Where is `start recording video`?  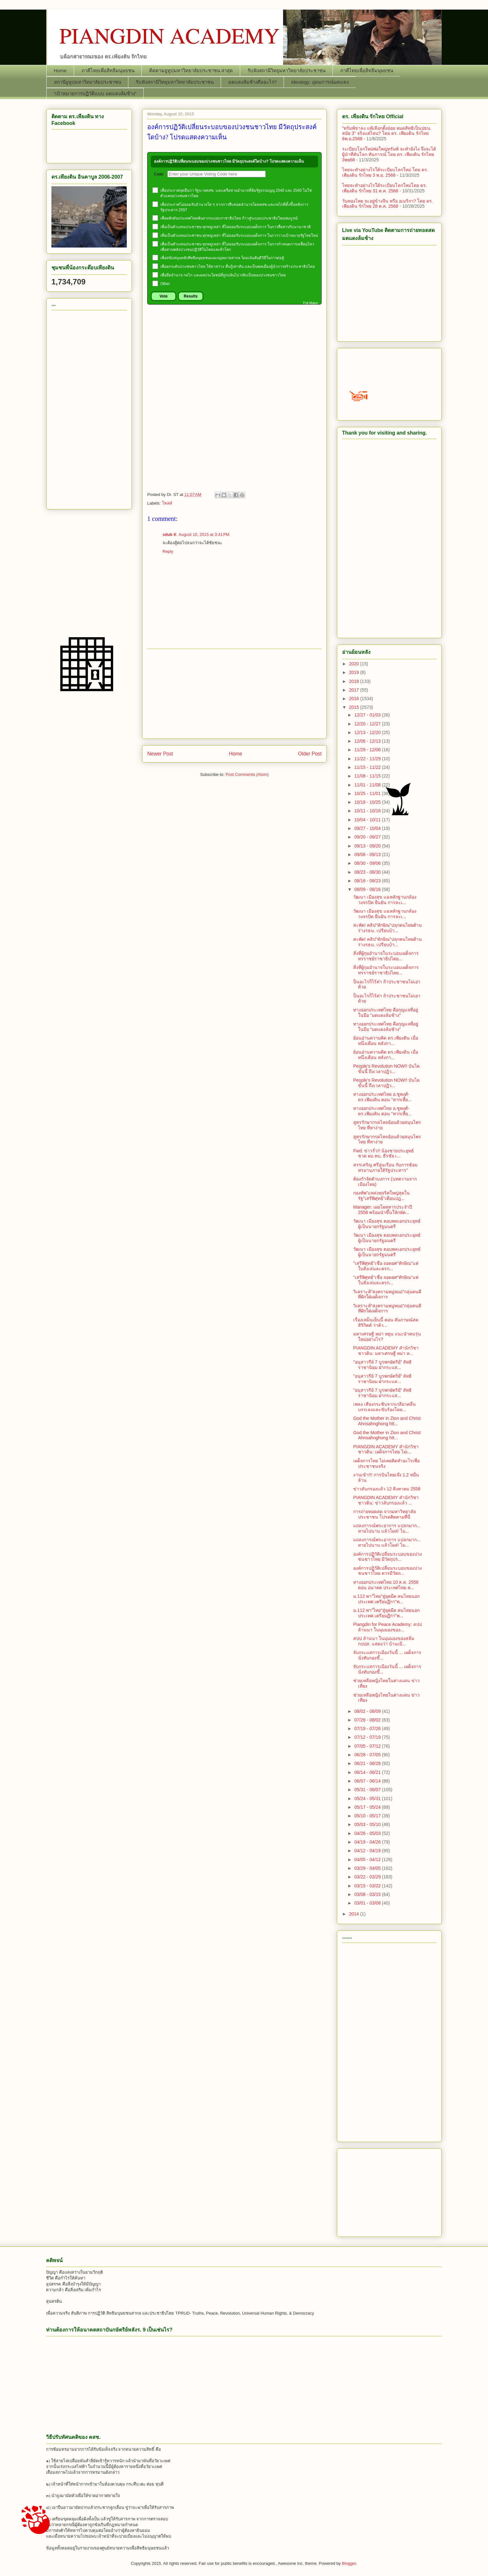
start recording video is located at coordinates (358, 396).